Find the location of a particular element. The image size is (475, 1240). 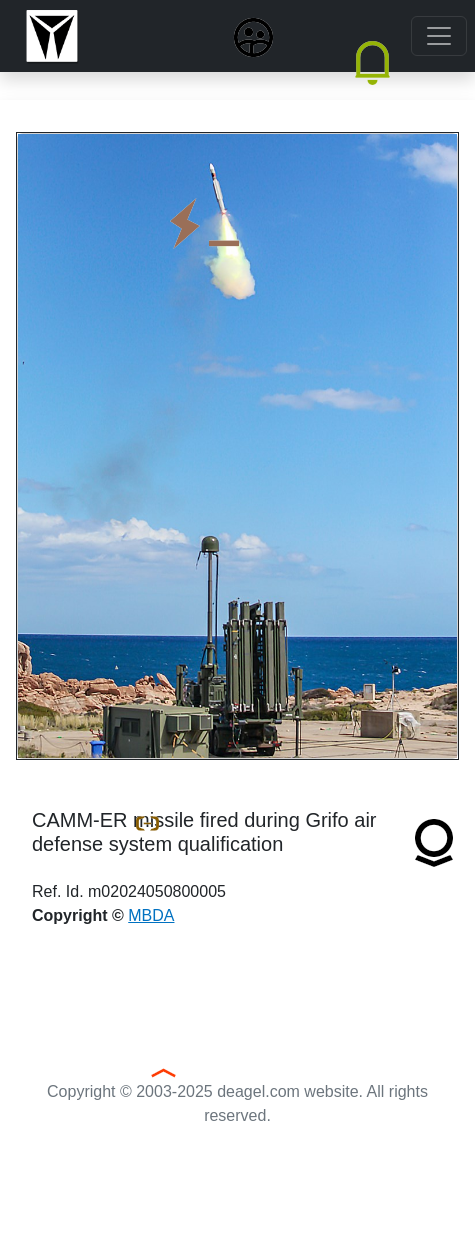

alibaba cloud services logo is located at coordinates (147, 823).